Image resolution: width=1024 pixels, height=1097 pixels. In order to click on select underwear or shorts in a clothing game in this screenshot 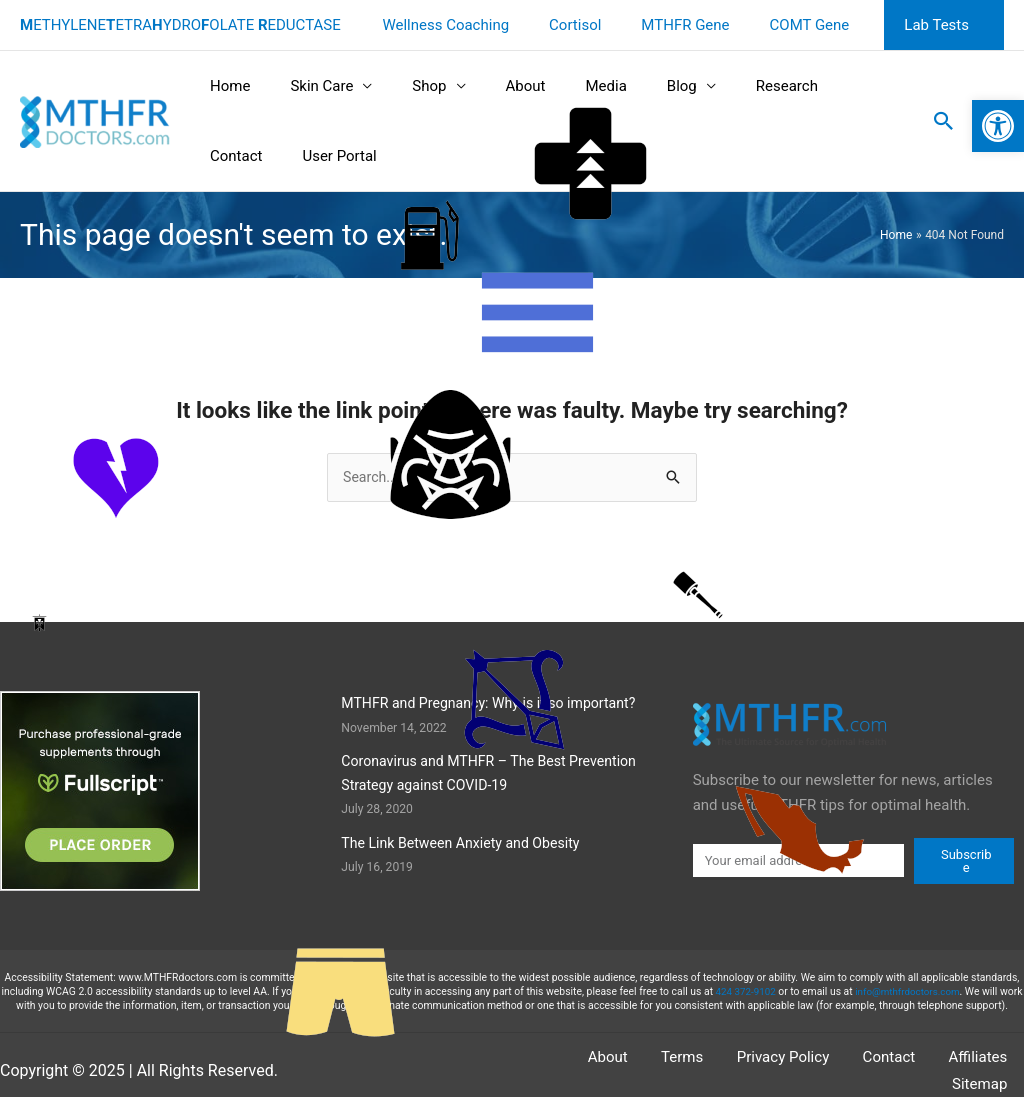, I will do `click(340, 992)`.